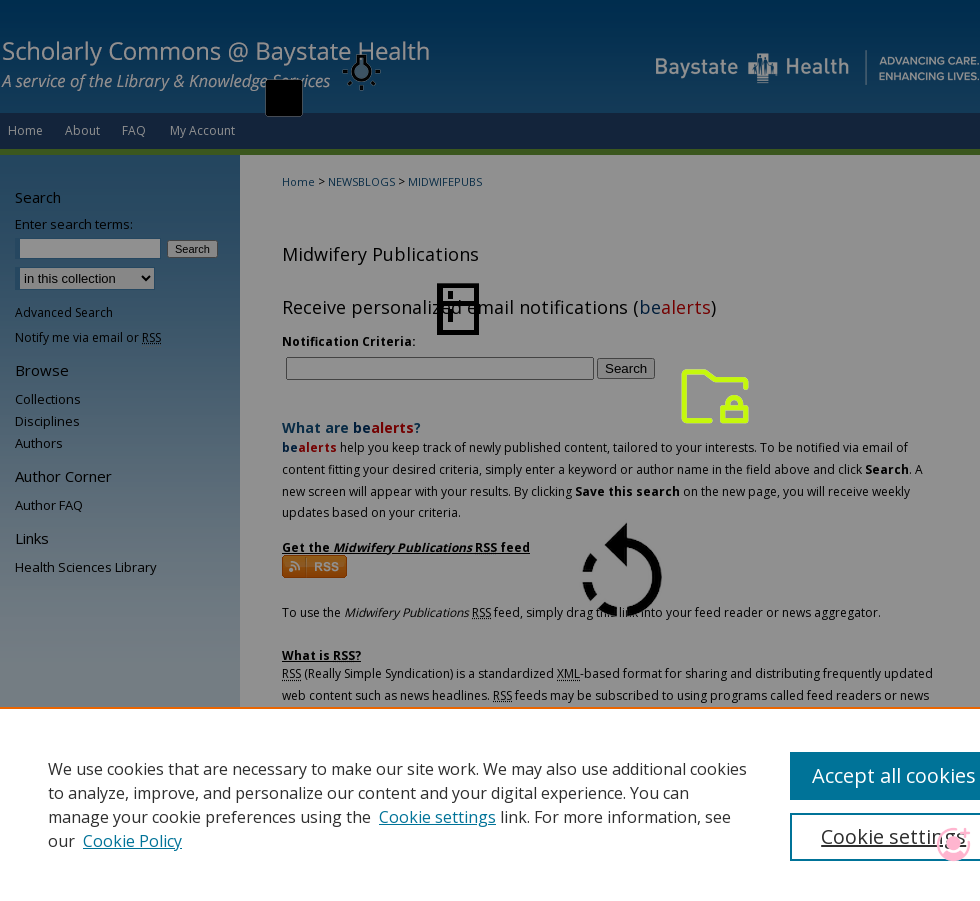 The width and height of the screenshot is (980, 901). Describe the element at coordinates (953, 844) in the screenshot. I see `add a new user or contact` at that location.